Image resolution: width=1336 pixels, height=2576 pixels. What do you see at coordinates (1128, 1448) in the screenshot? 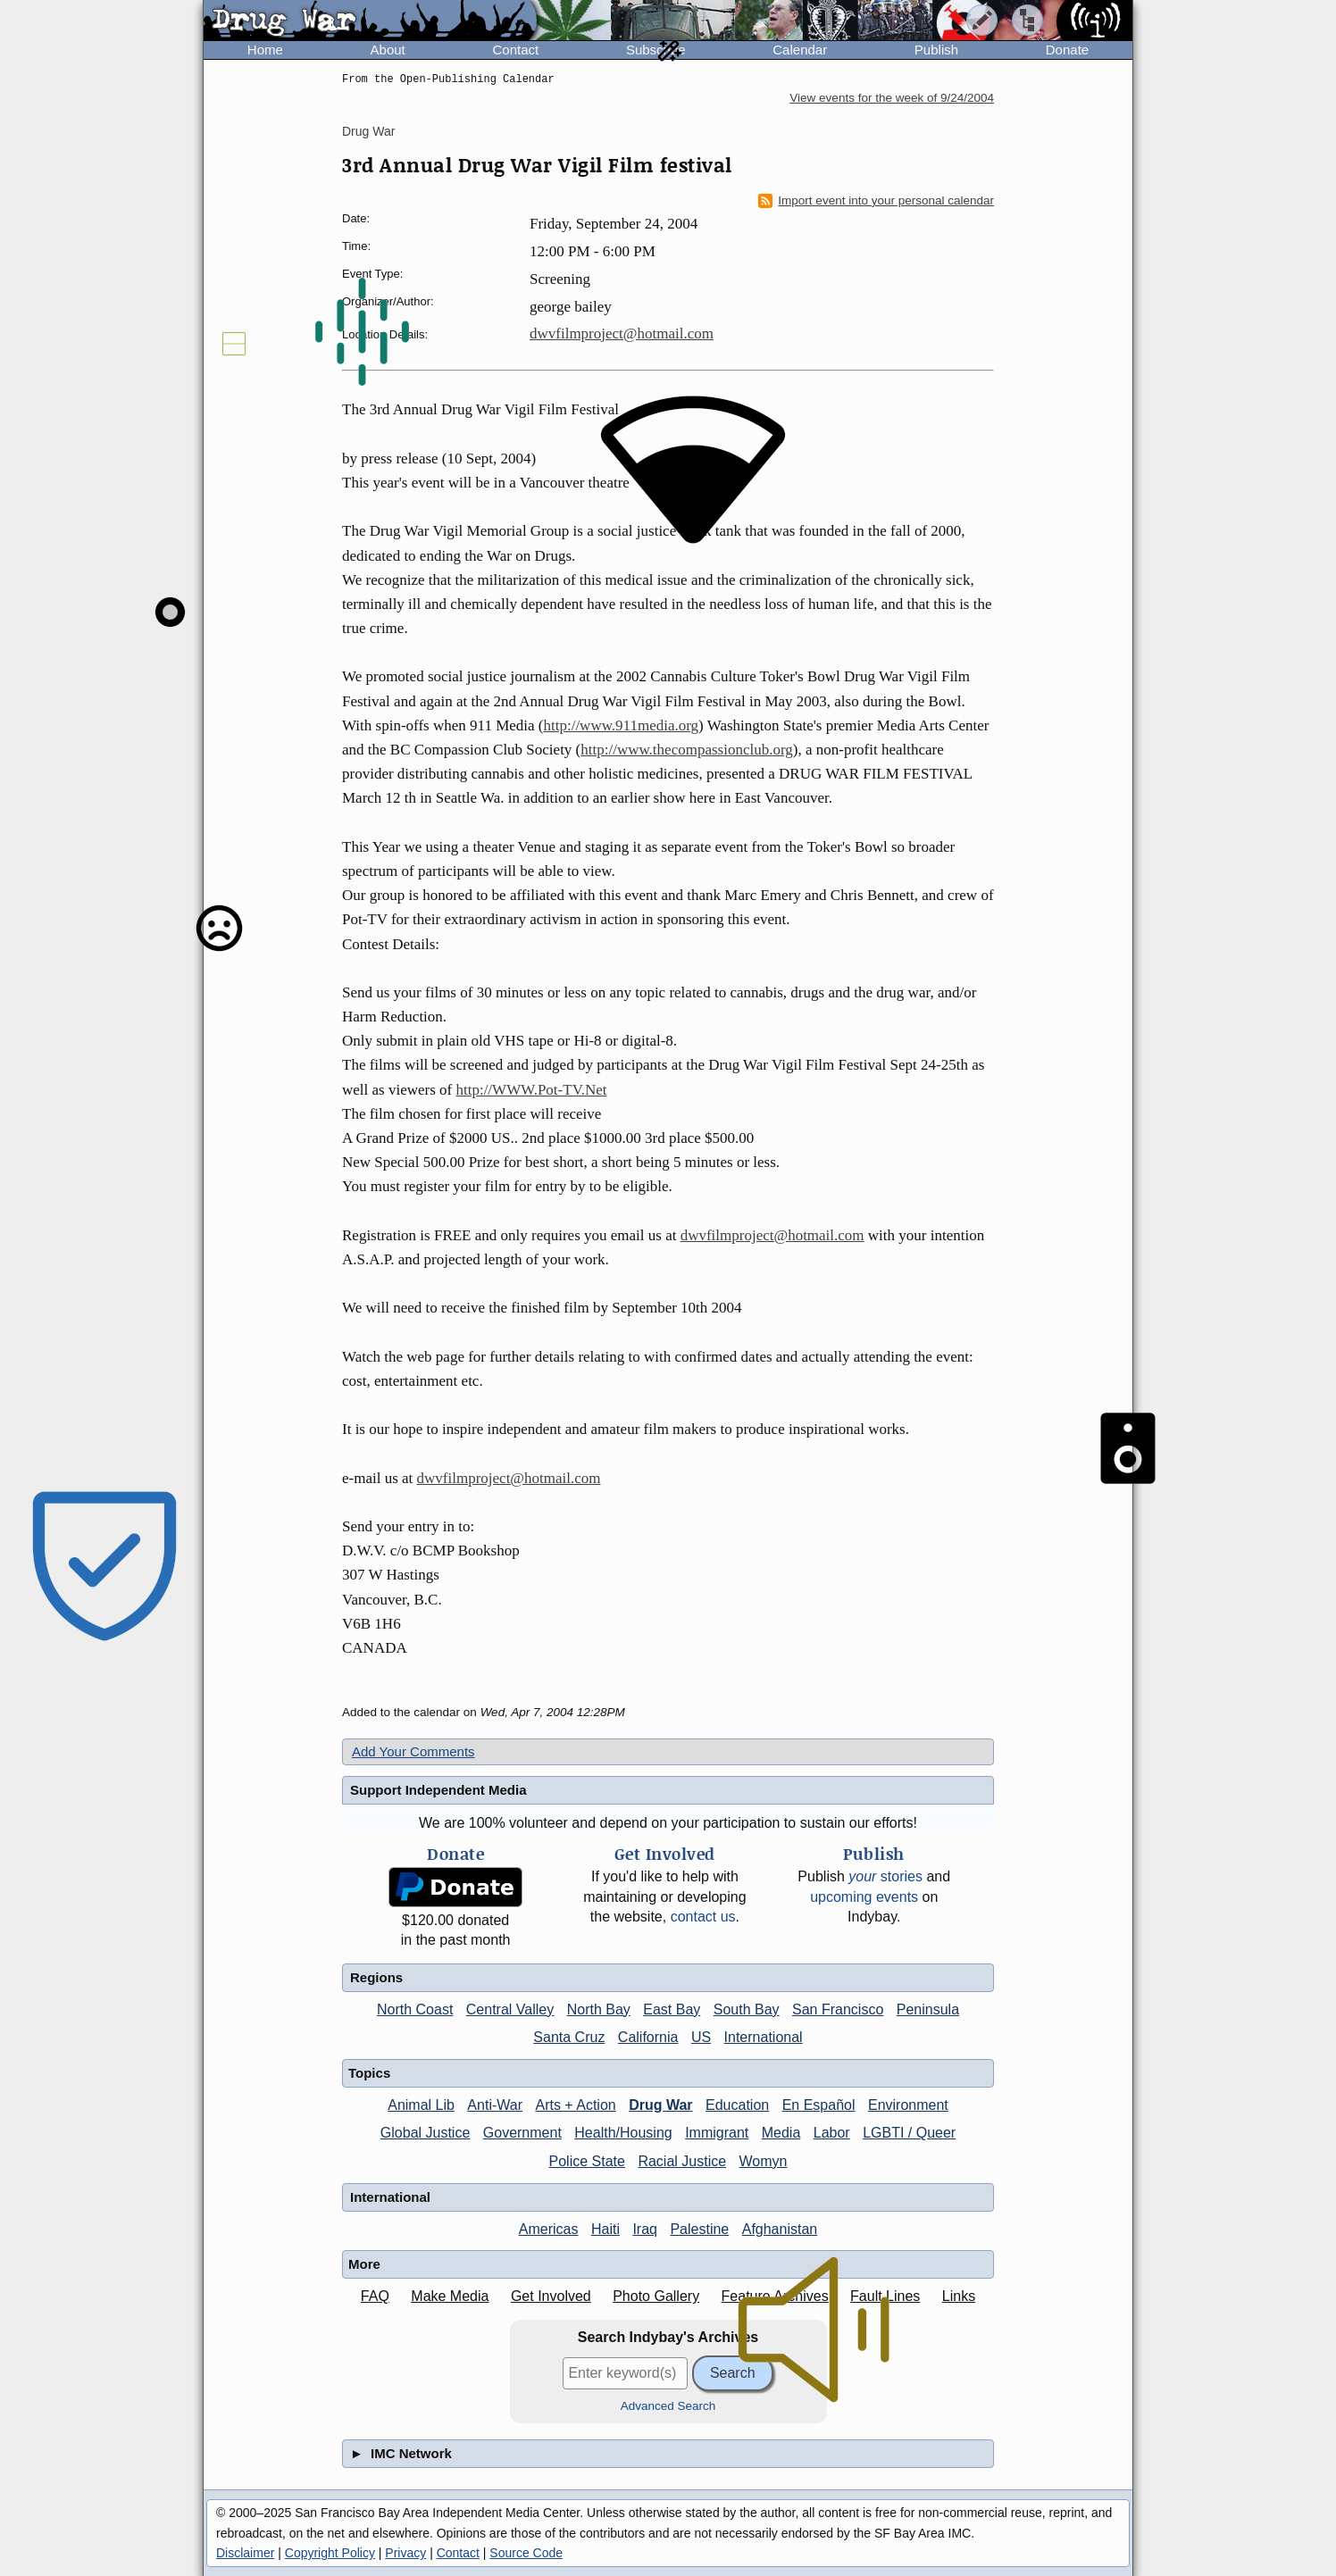
I see `access audio or speaker settings` at bounding box center [1128, 1448].